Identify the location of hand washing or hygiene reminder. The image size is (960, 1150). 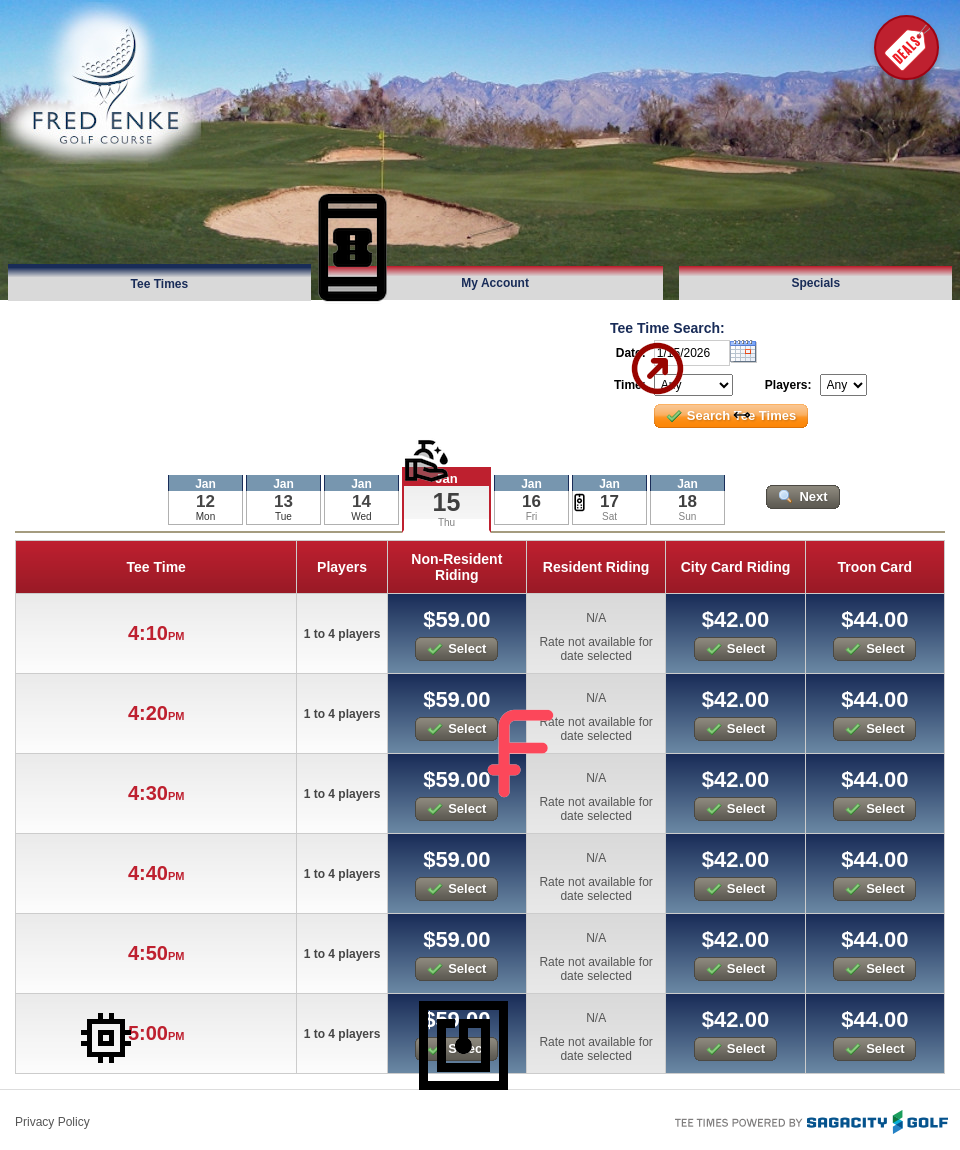
(427, 460).